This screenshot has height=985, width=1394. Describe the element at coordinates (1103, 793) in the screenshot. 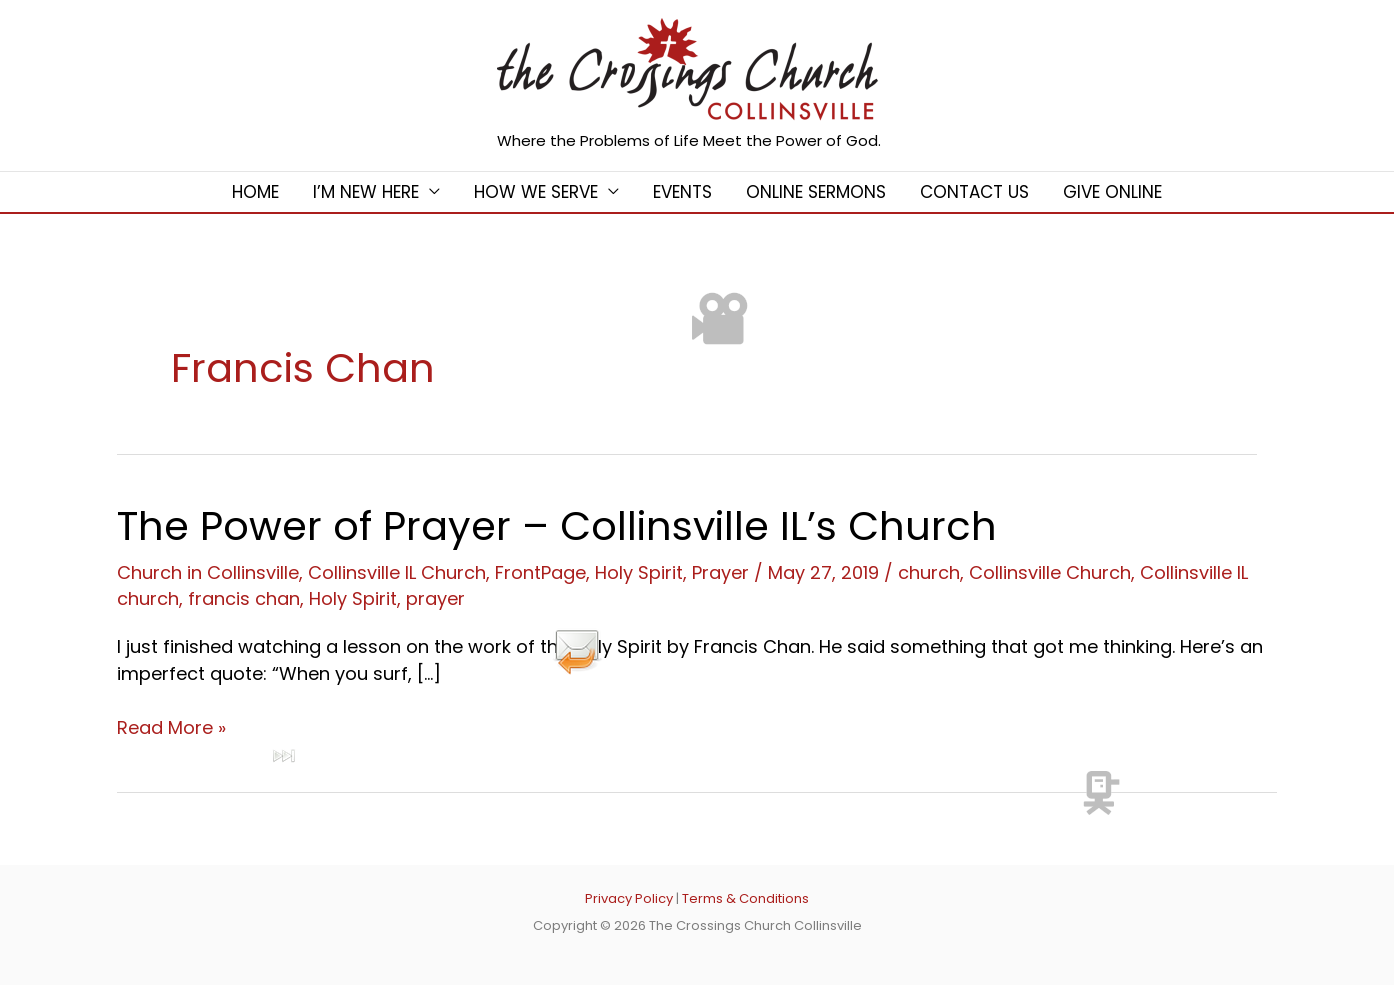

I see `configure network proxy settings` at that location.